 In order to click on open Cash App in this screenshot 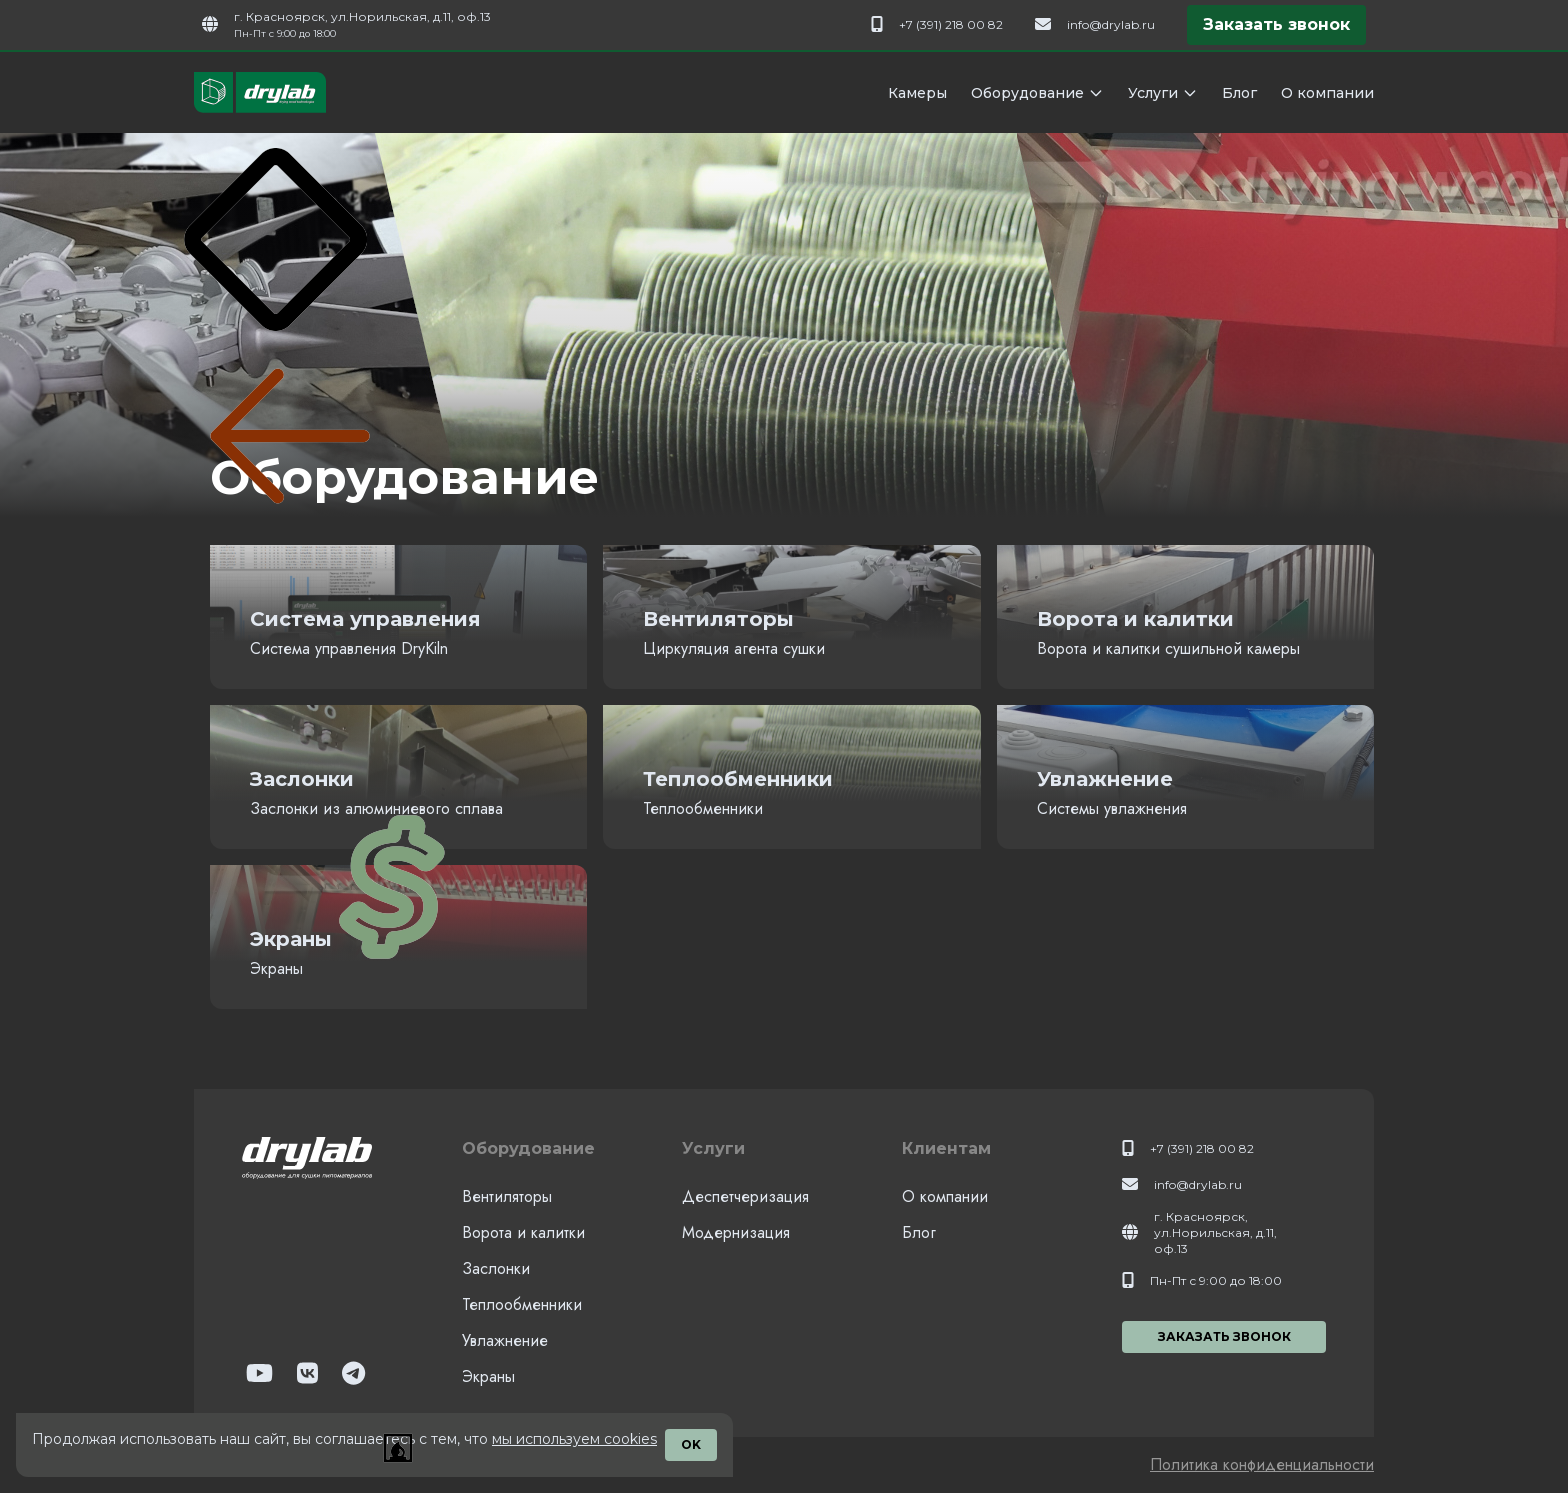, I will do `click(392, 887)`.